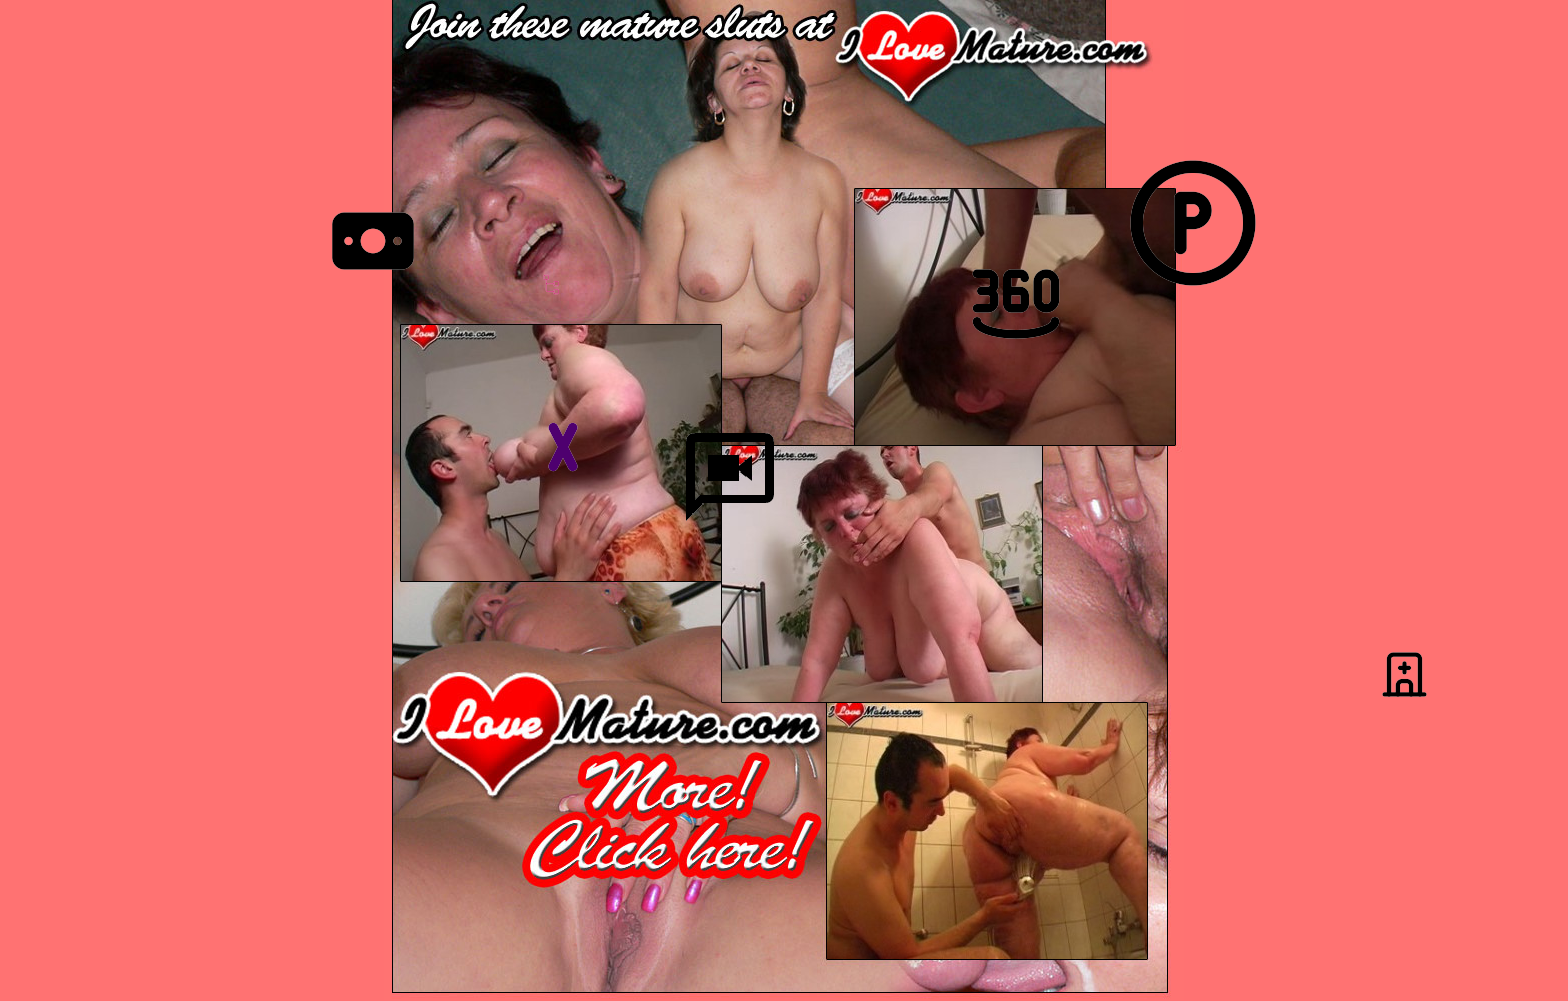 Image resolution: width=1568 pixels, height=1001 pixels. I want to click on view hierarchical folder structure, so click(550, 284).